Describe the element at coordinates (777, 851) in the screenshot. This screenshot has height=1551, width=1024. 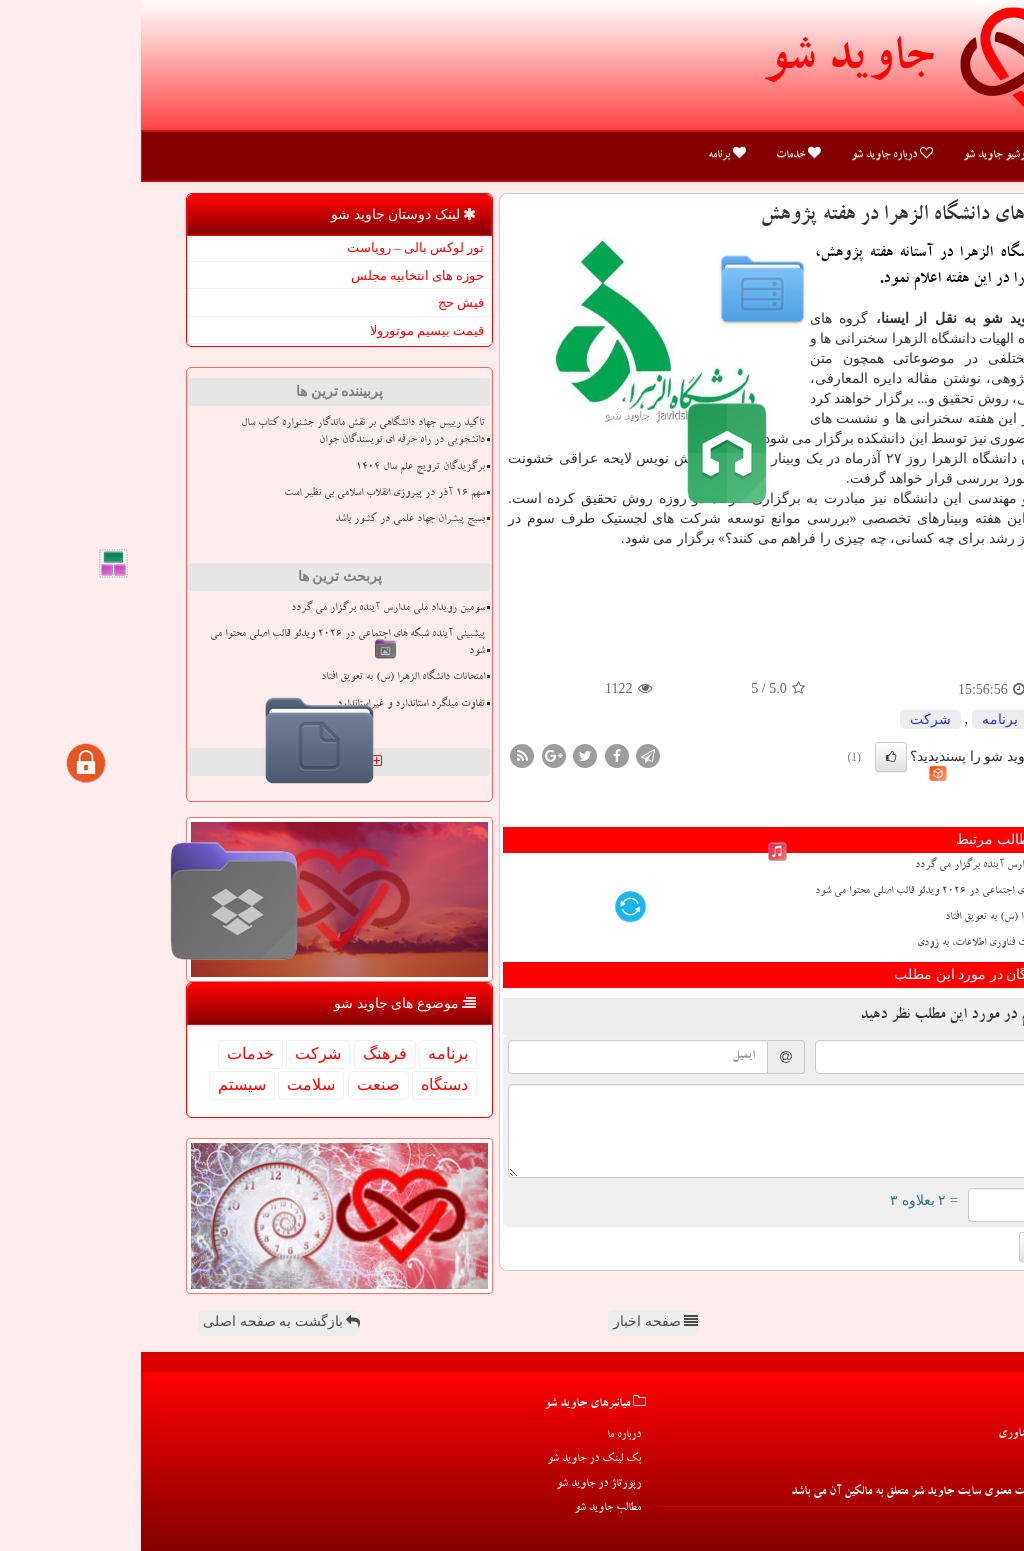
I see `open the music app` at that location.